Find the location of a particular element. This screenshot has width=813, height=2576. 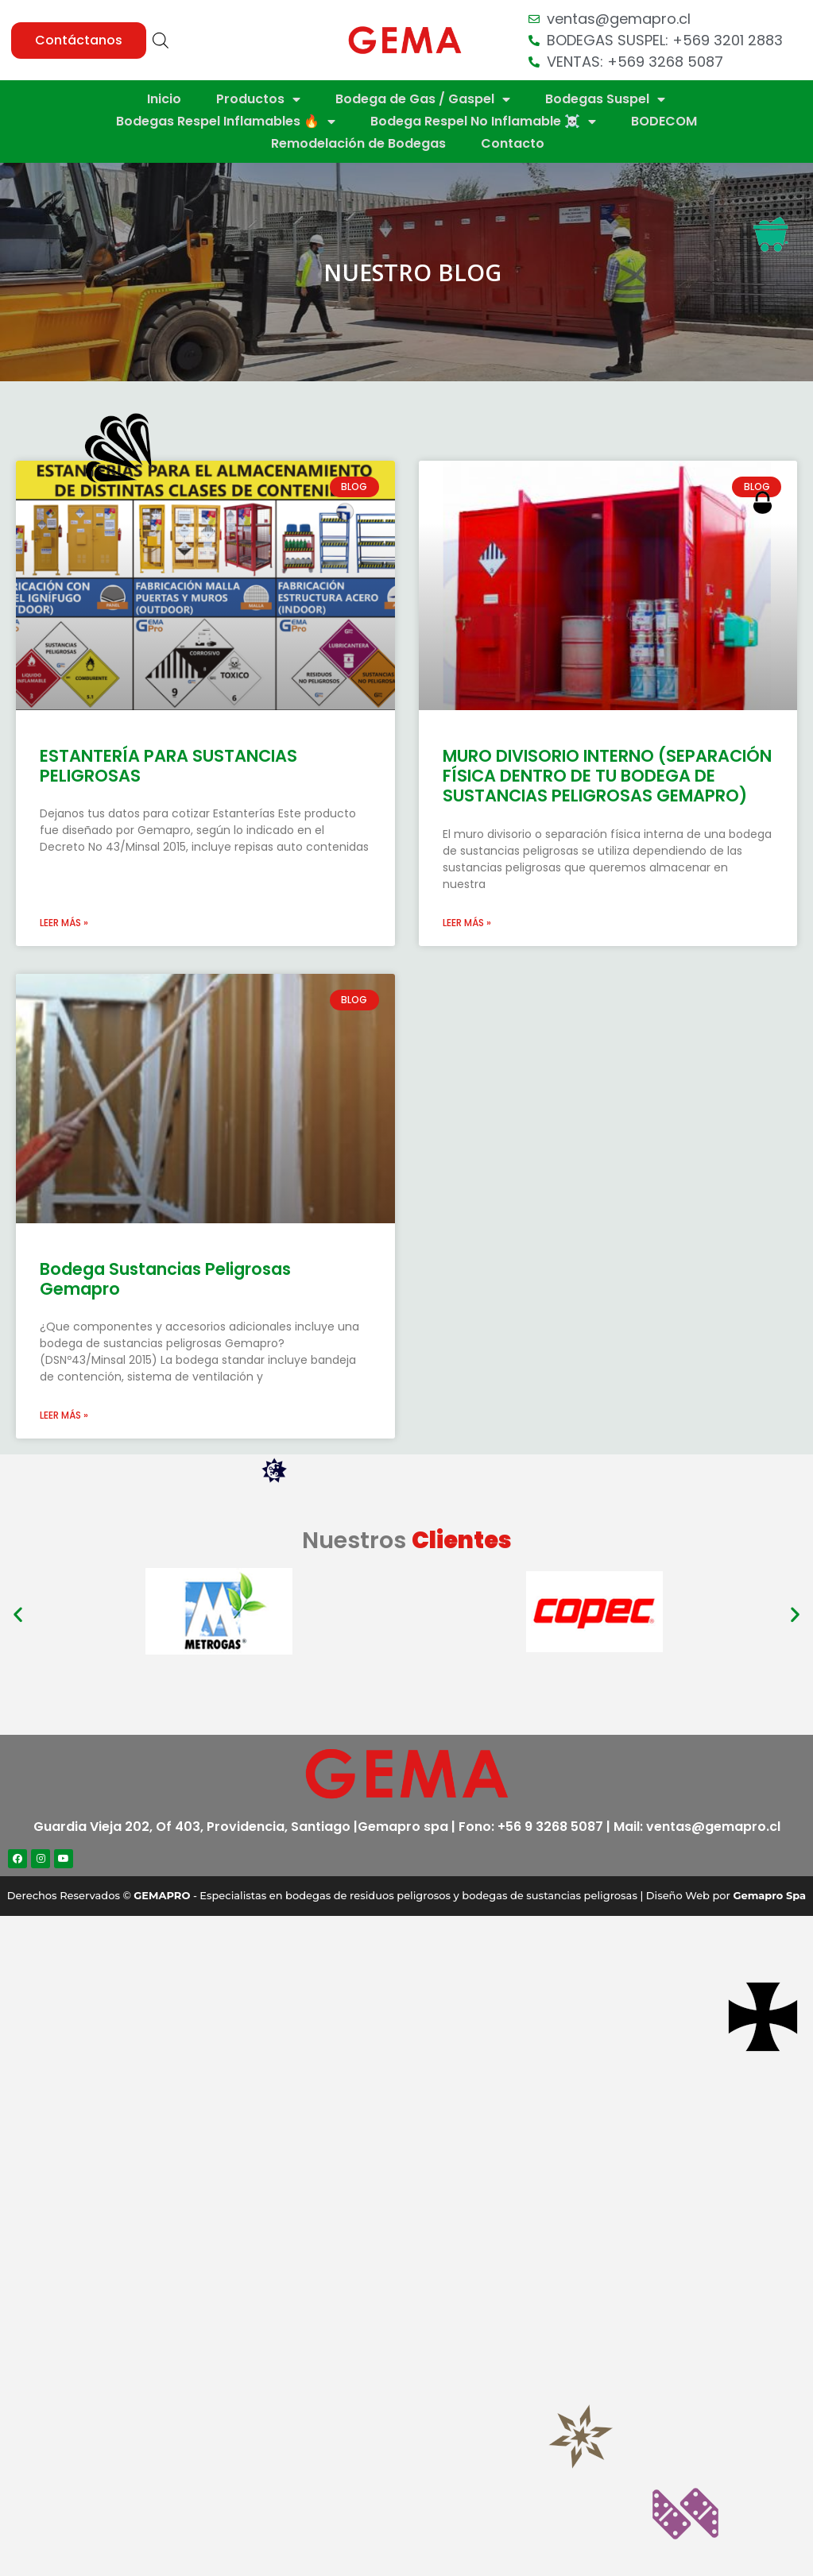

mark item as favorite is located at coordinates (580, 2436).